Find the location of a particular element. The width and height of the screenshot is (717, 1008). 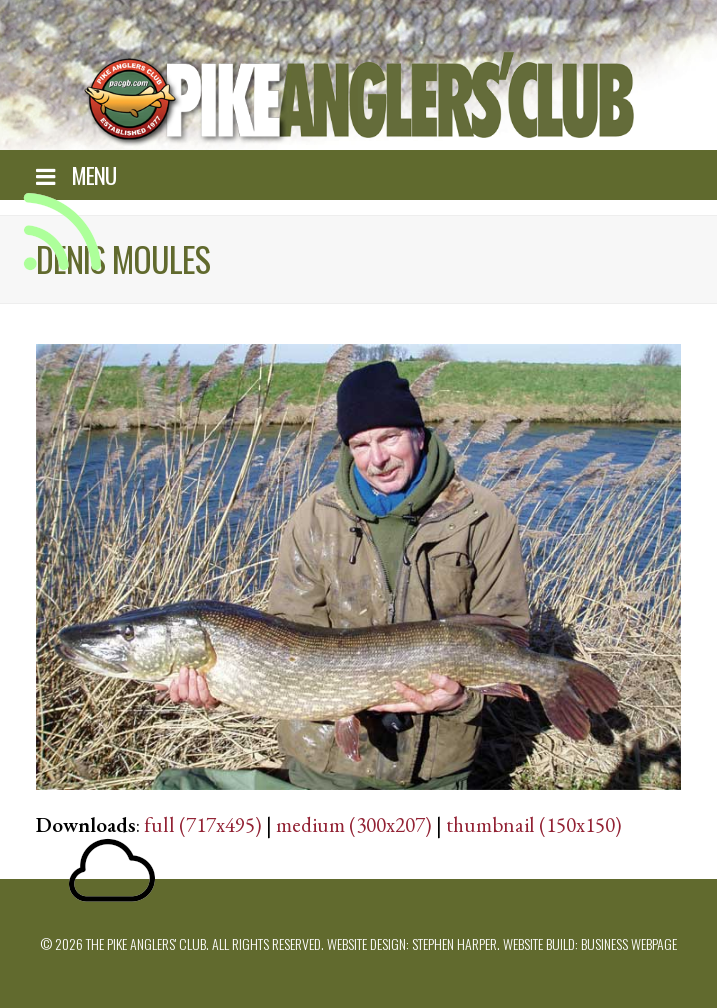

access cloud storage is located at coordinates (112, 873).